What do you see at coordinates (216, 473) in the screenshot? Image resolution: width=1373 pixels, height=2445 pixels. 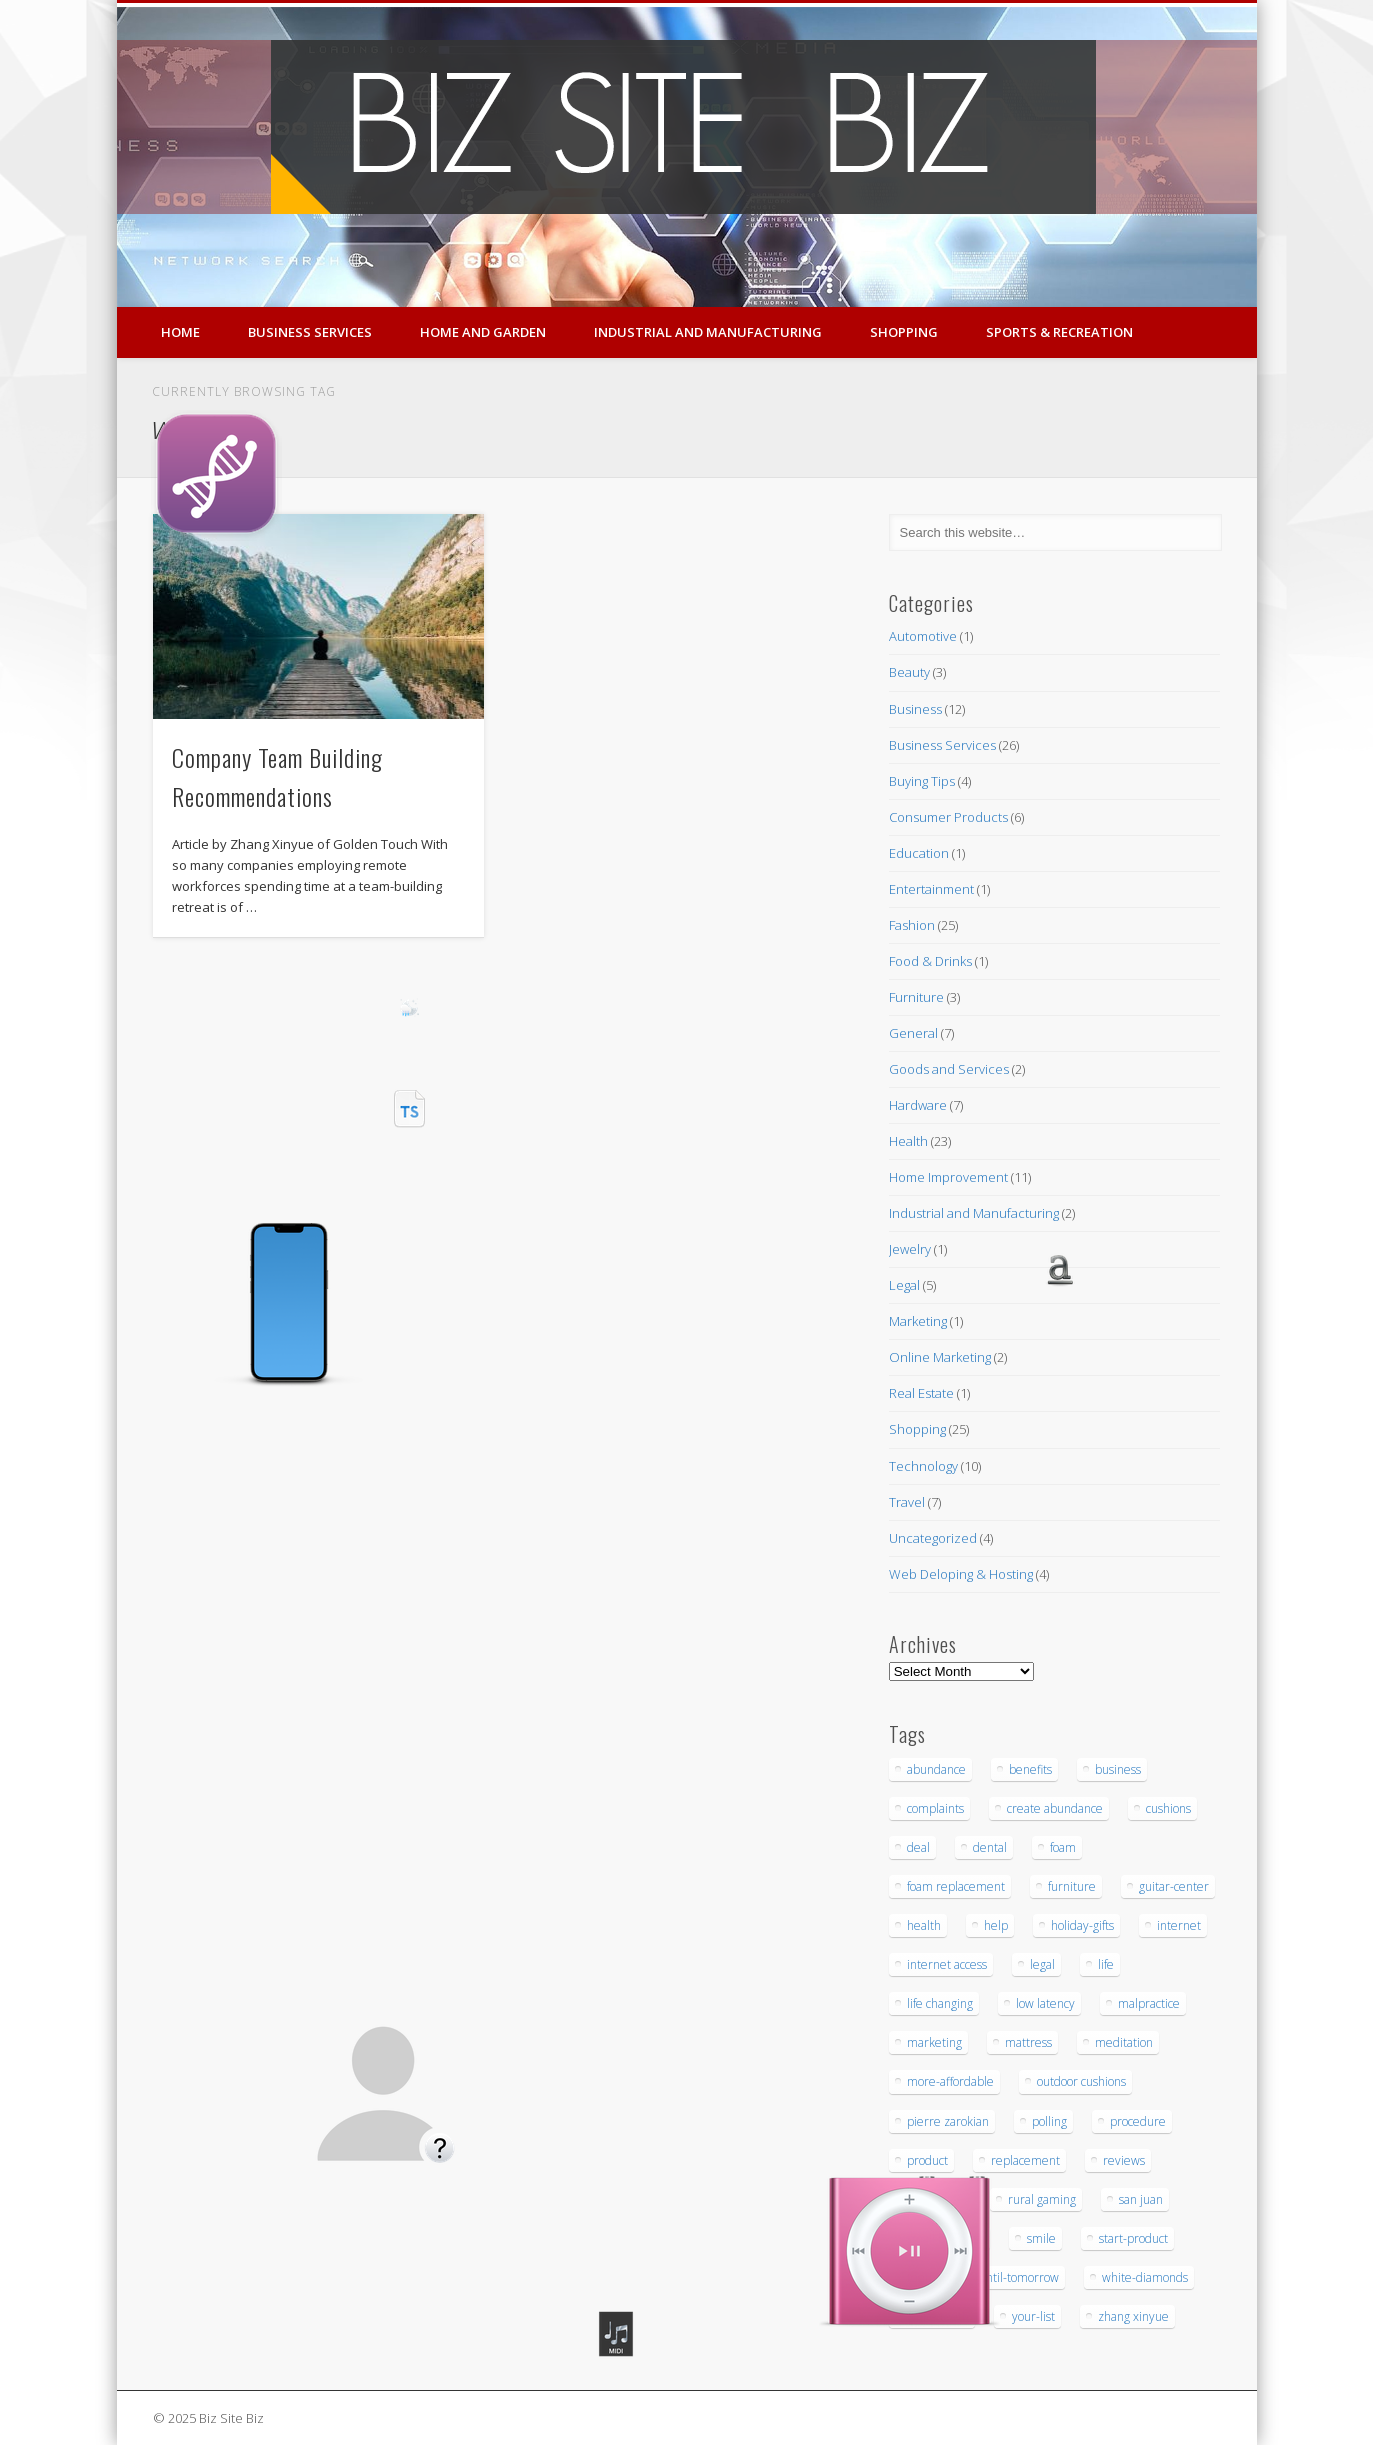 I see `open science and education applications` at bounding box center [216, 473].